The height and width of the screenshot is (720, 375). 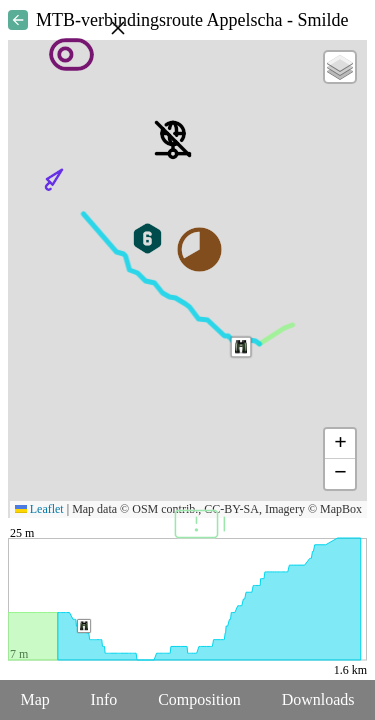 What do you see at coordinates (71, 54) in the screenshot?
I see `toggle switch in off position` at bounding box center [71, 54].